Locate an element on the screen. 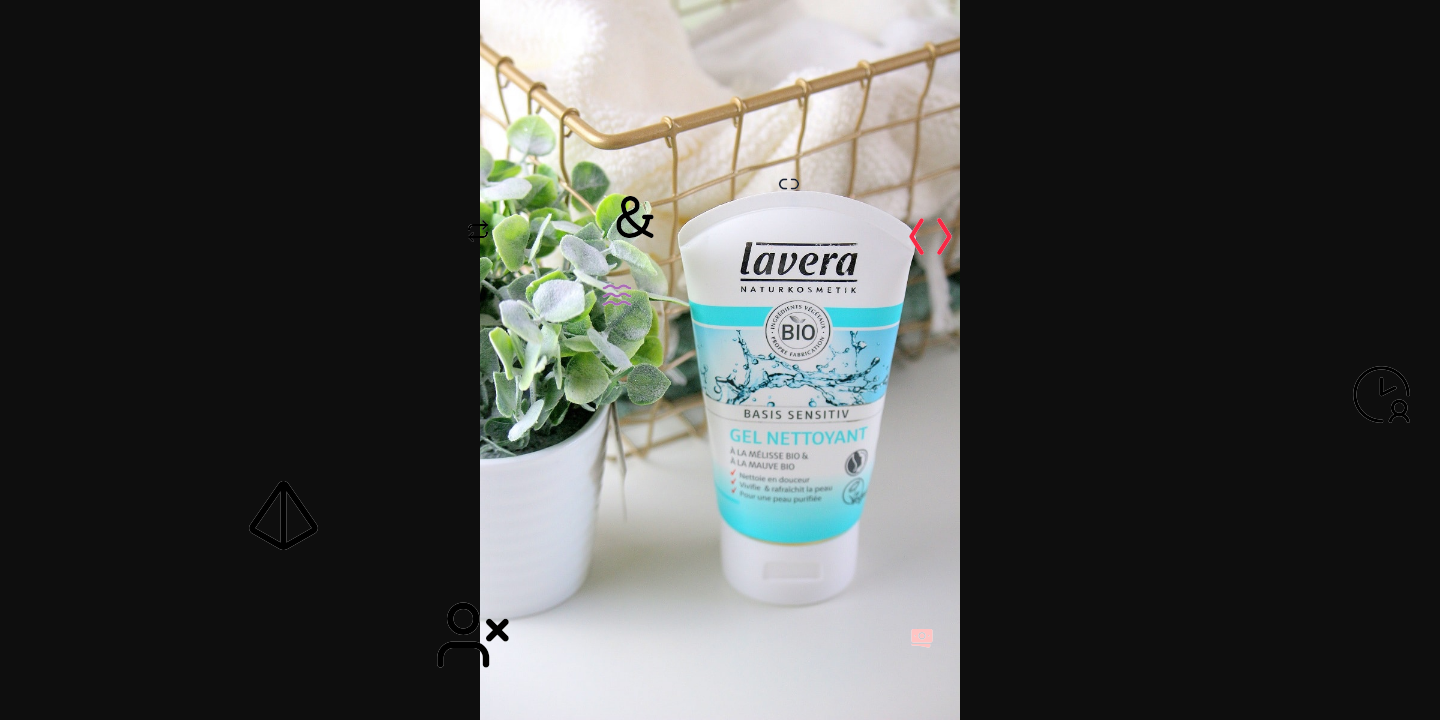  view 3D model or object is located at coordinates (283, 515).